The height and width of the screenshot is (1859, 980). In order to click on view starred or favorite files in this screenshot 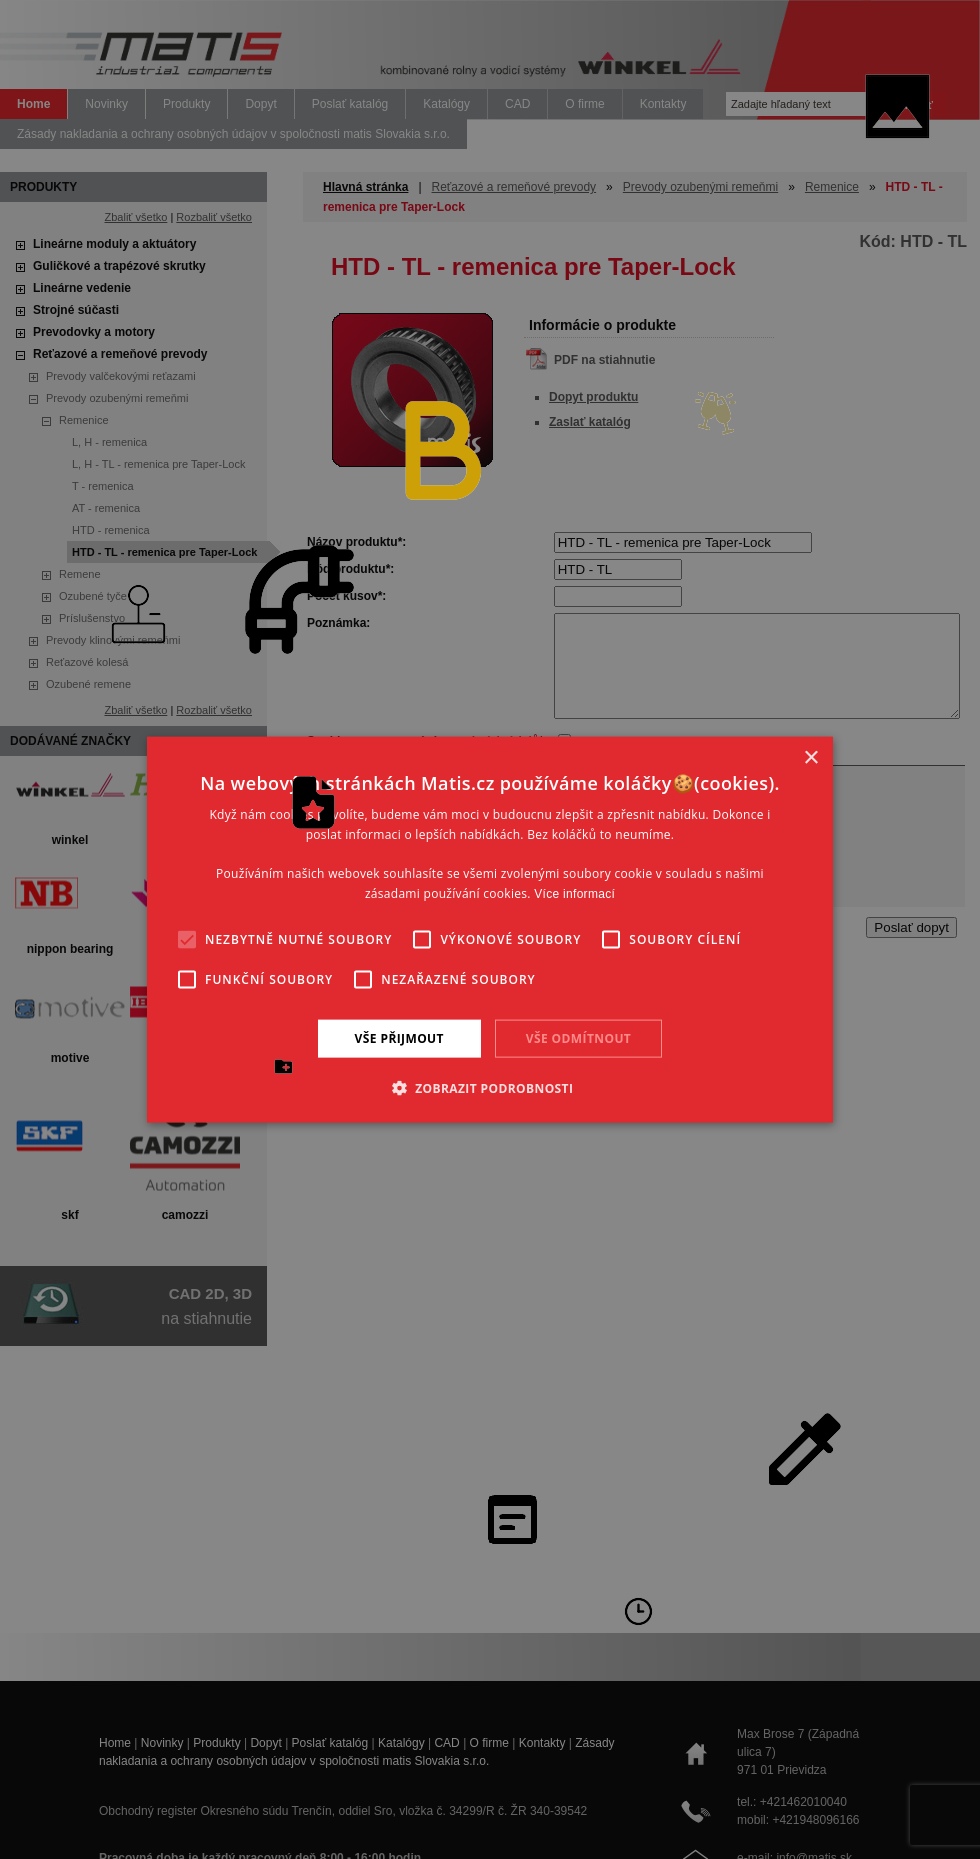, I will do `click(313, 802)`.